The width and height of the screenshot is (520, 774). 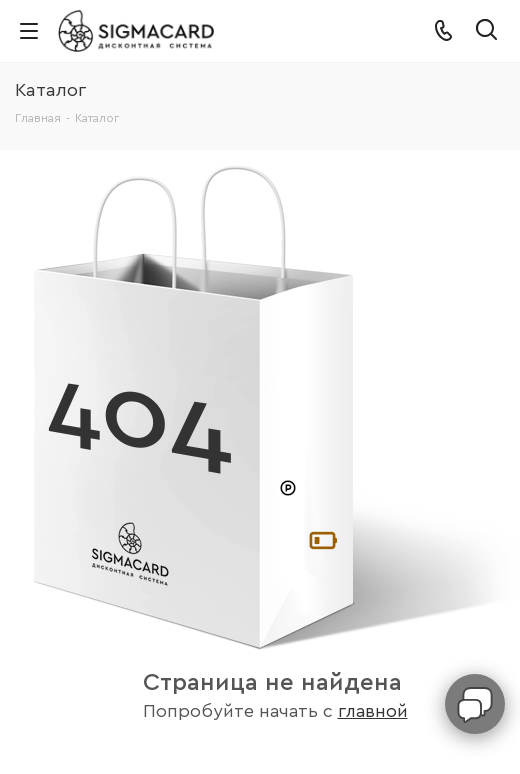 What do you see at coordinates (322, 540) in the screenshot?
I see `indicates low battery level at approximately 25%` at bounding box center [322, 540].